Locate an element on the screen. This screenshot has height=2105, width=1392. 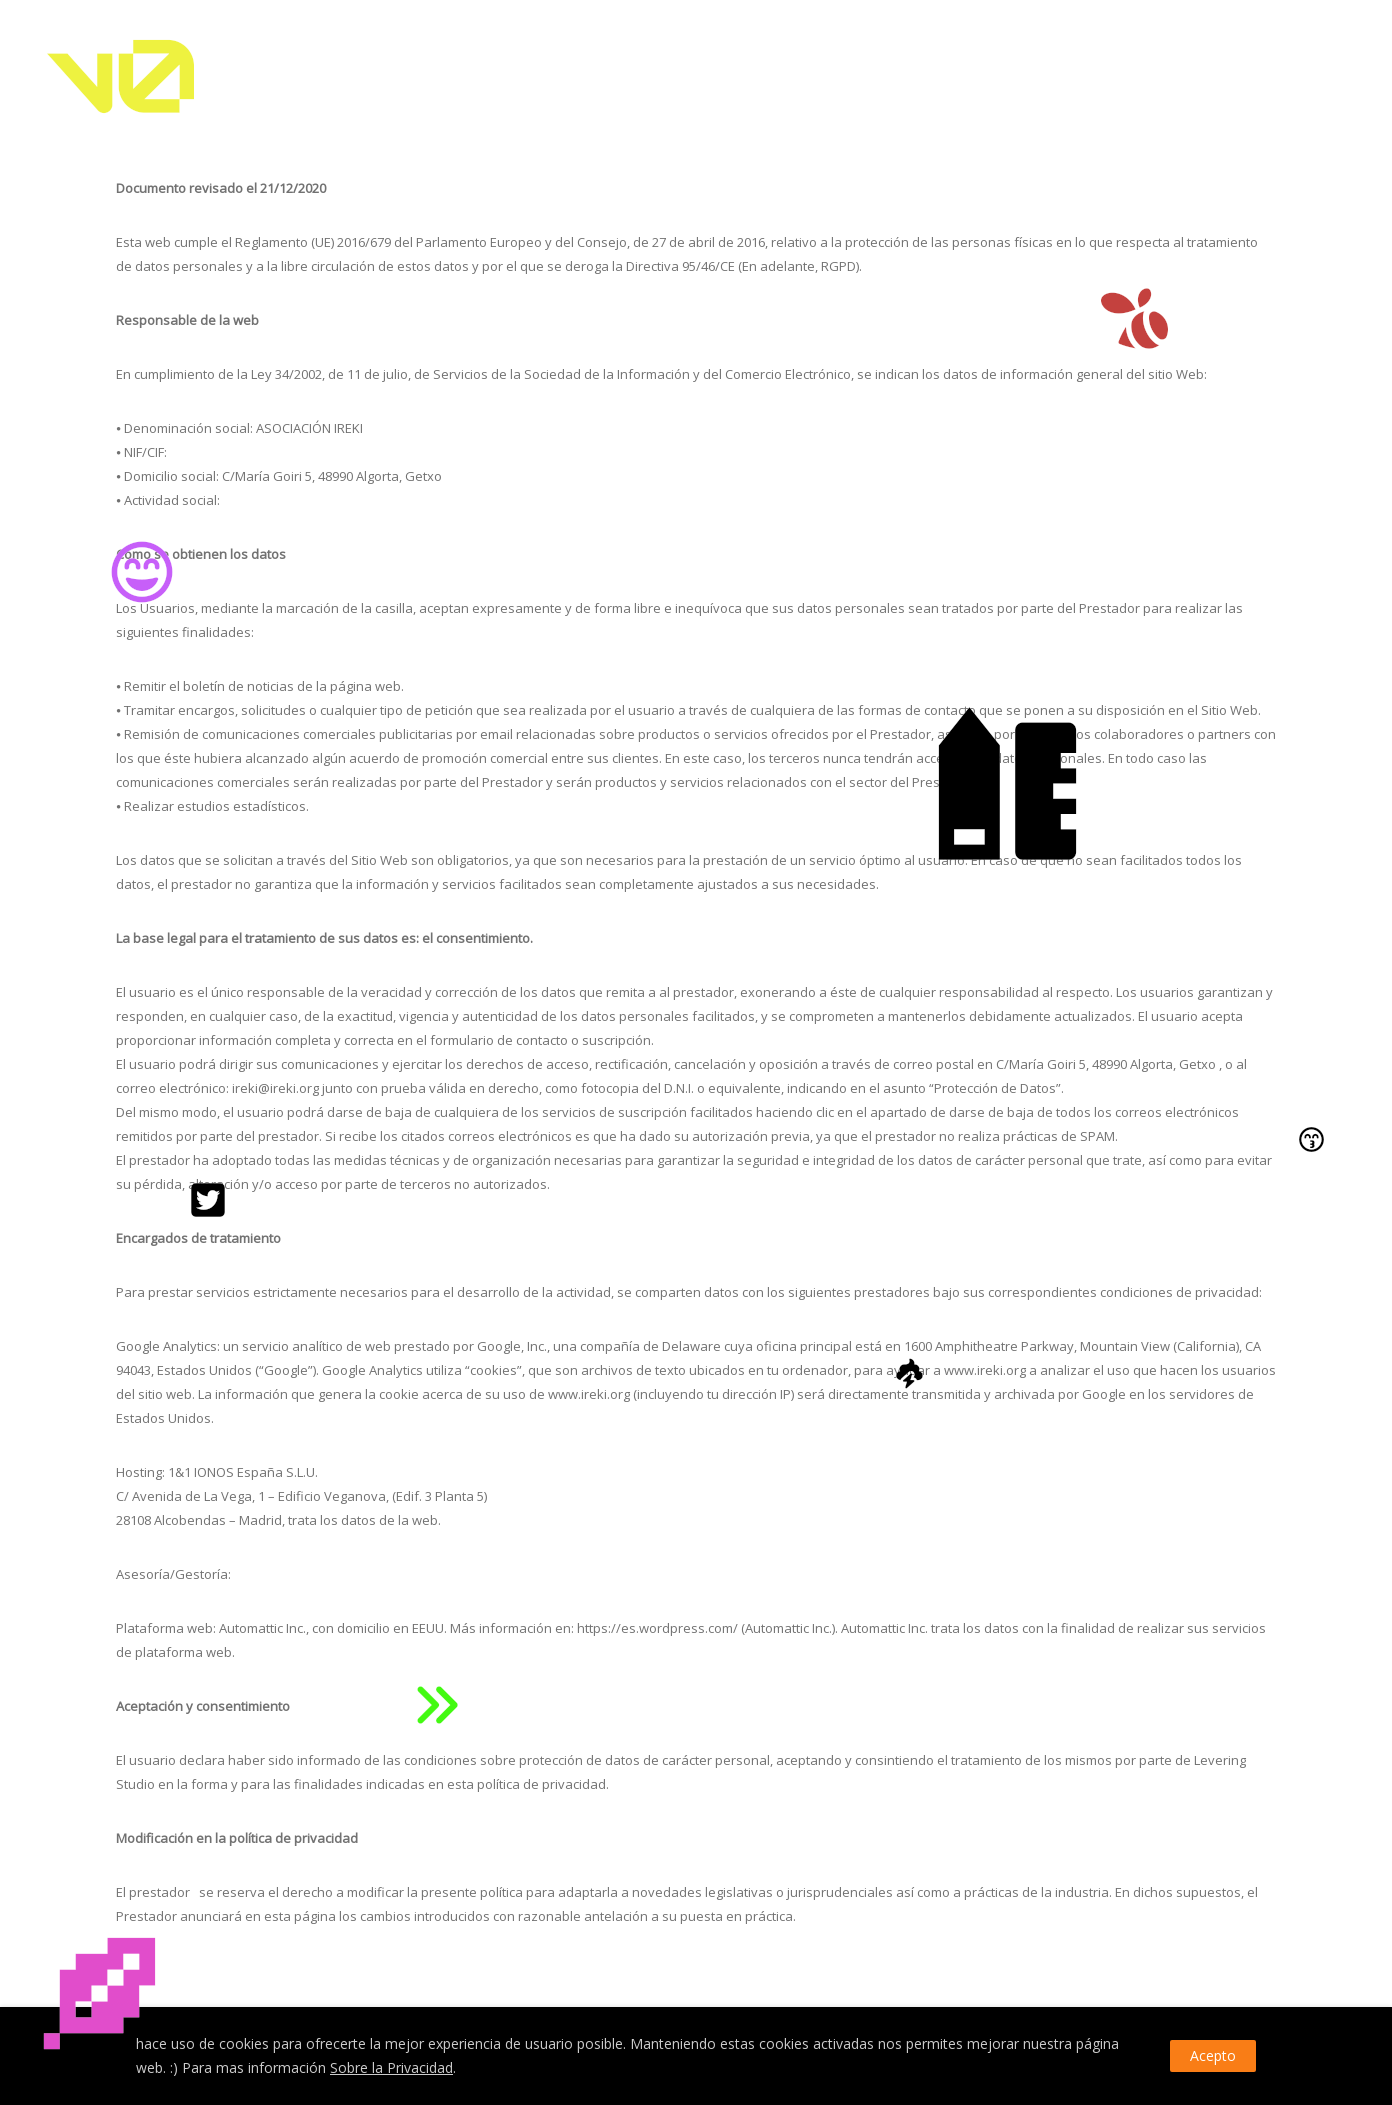
add a happy reaction or emoji is located at coordinates (142, 572).